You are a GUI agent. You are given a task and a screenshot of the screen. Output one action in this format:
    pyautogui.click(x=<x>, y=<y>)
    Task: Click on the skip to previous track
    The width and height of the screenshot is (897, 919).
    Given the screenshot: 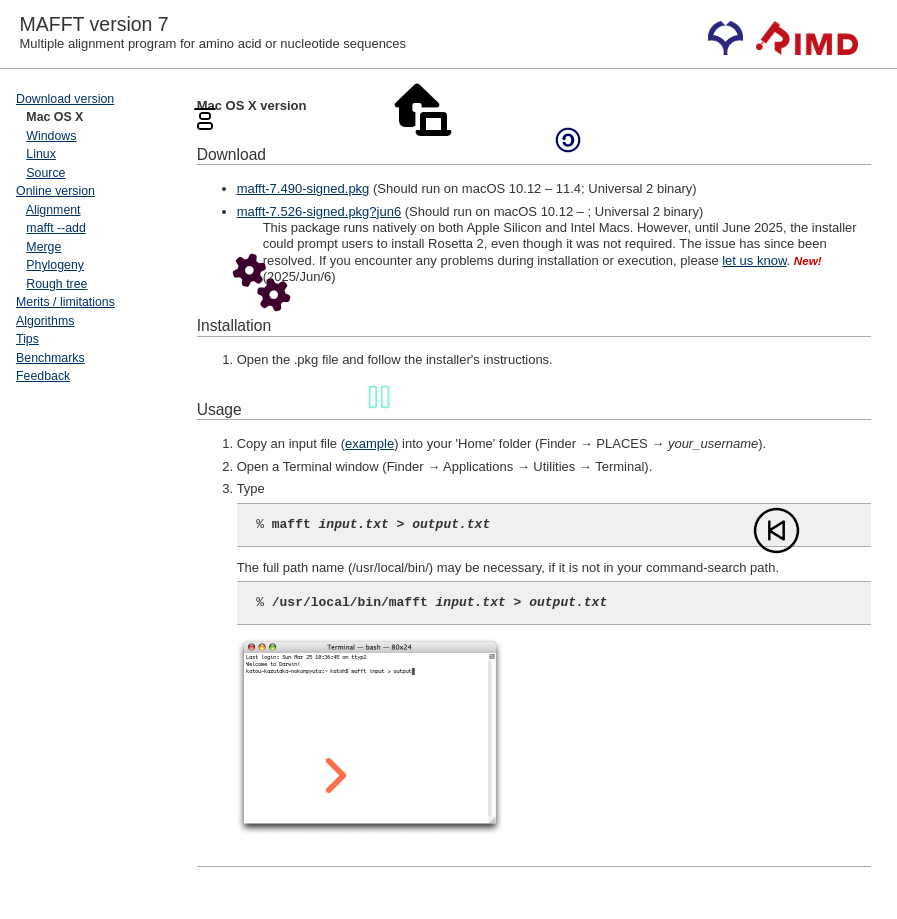 What is the action you would take?
    pyautogui.click(x=776, y=530)
    